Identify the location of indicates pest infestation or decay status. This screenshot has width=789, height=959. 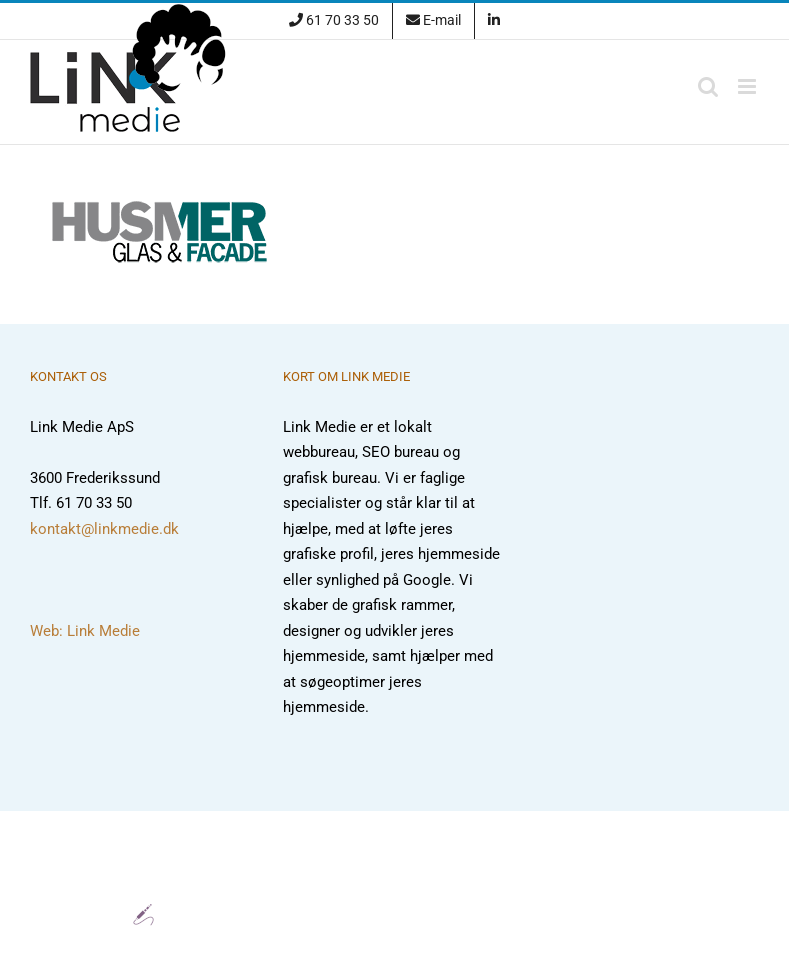
(178, 50).